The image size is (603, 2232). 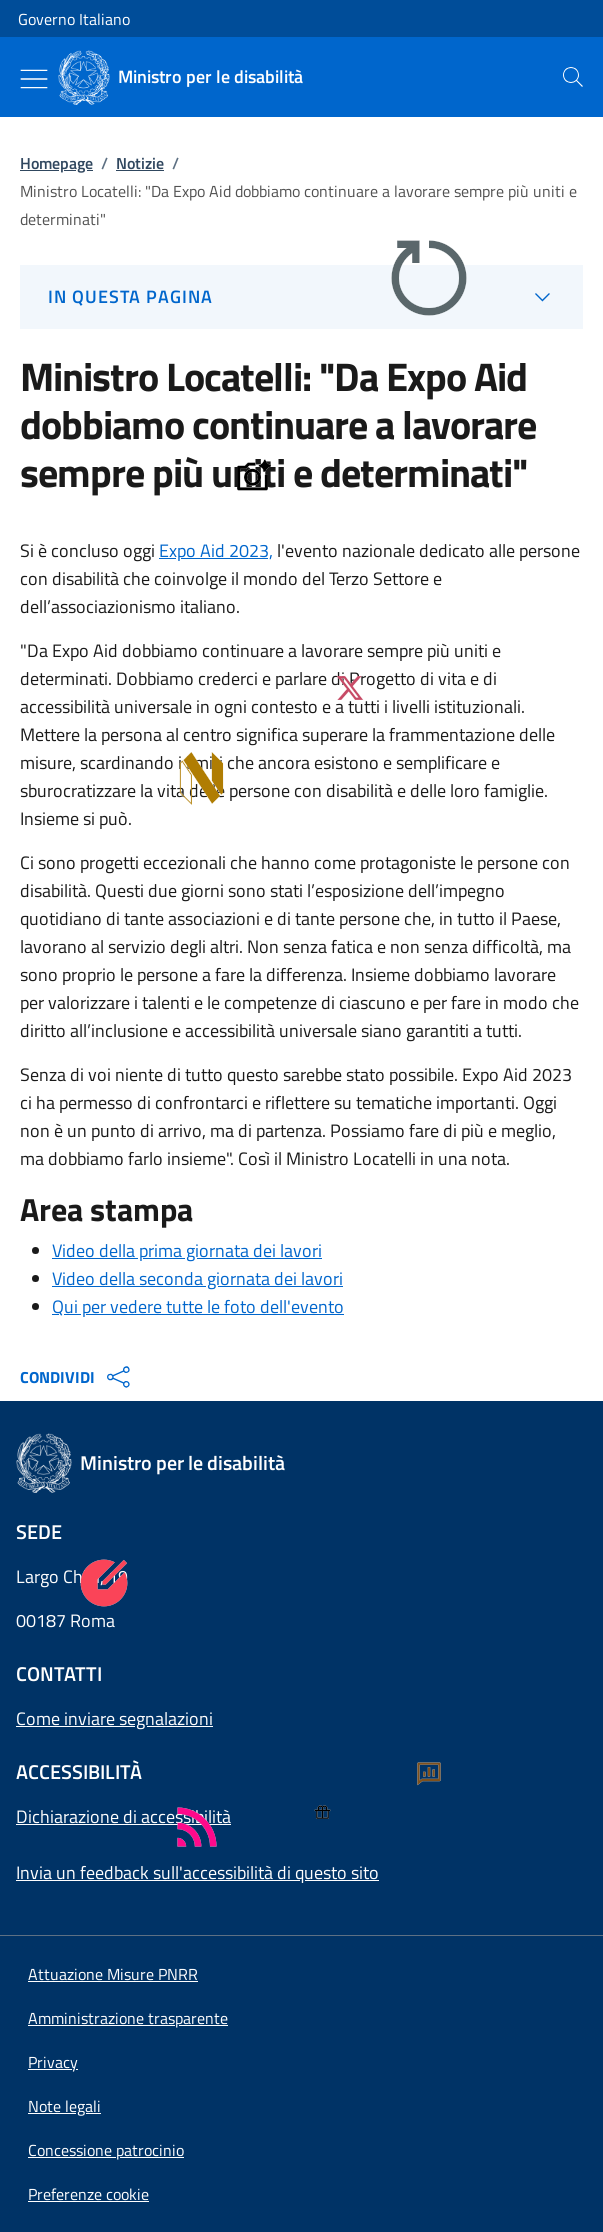 I want to click on reset or restore to default settings, so click(x=429, y=278).